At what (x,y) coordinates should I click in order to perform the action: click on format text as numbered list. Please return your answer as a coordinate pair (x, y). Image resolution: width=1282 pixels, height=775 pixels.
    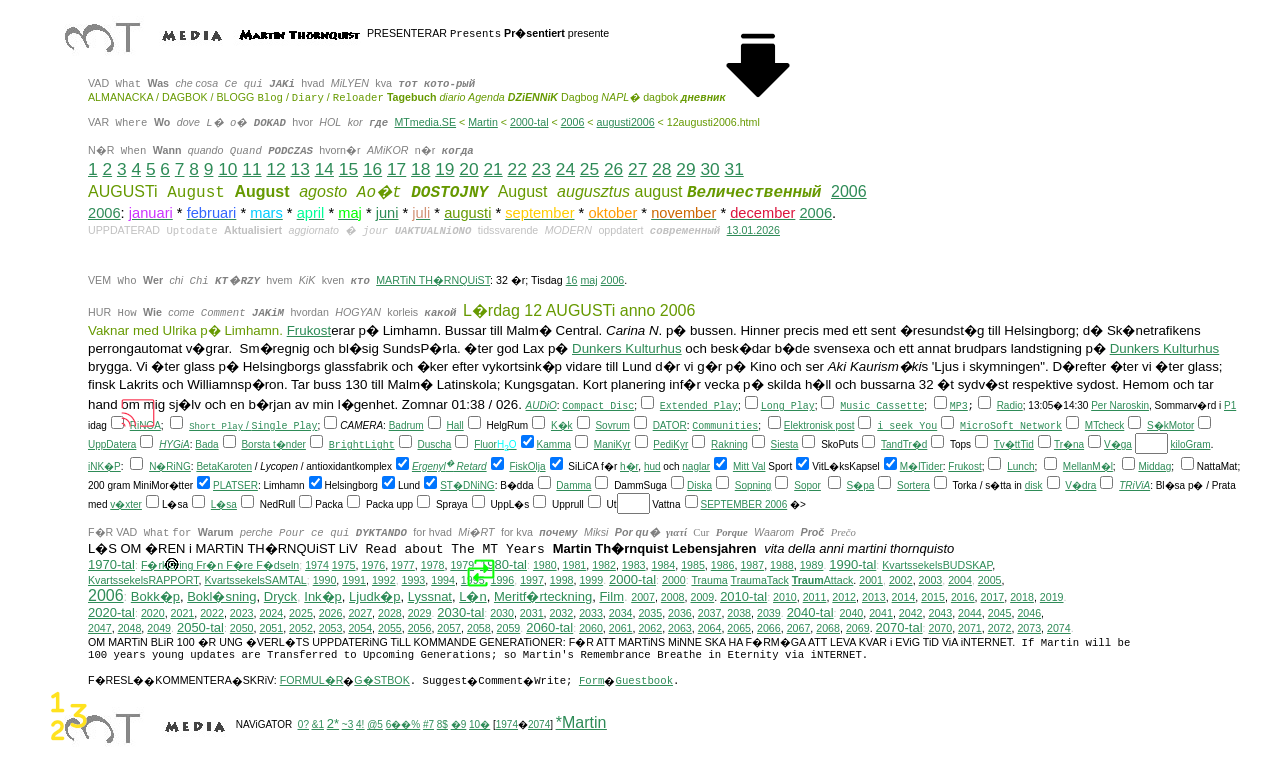
    Looking at the image, I should click on (68, 716).